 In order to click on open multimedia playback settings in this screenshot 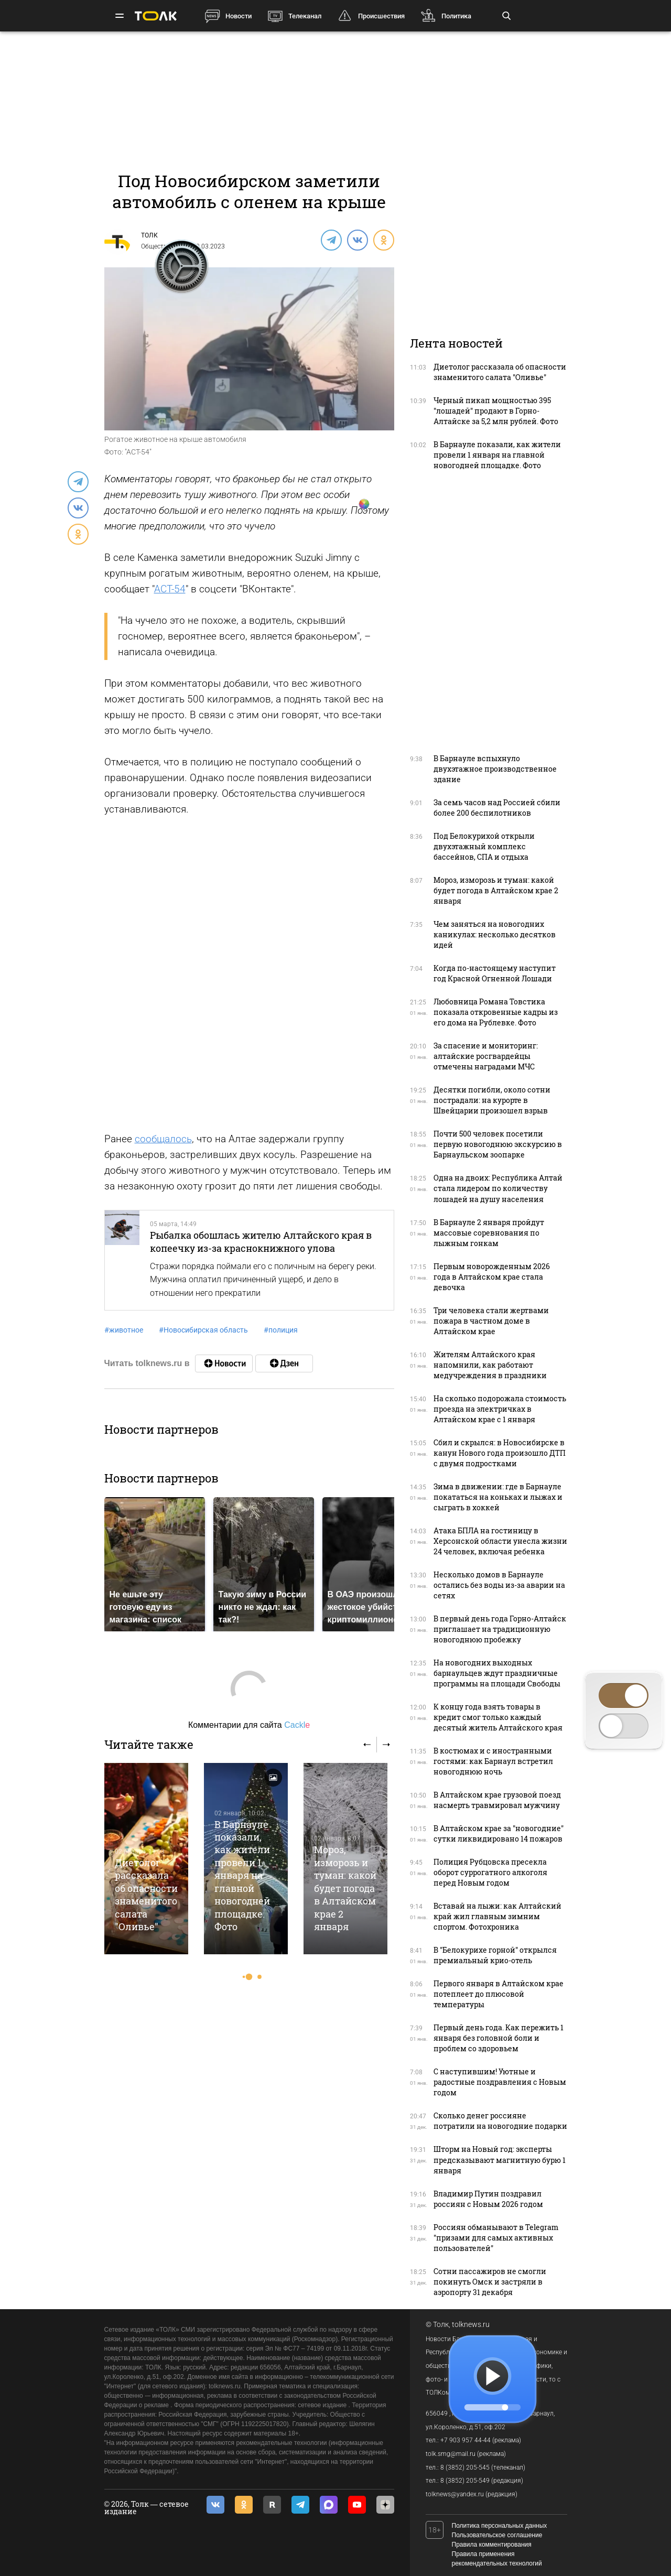, I will do `click(492, 2380)`.